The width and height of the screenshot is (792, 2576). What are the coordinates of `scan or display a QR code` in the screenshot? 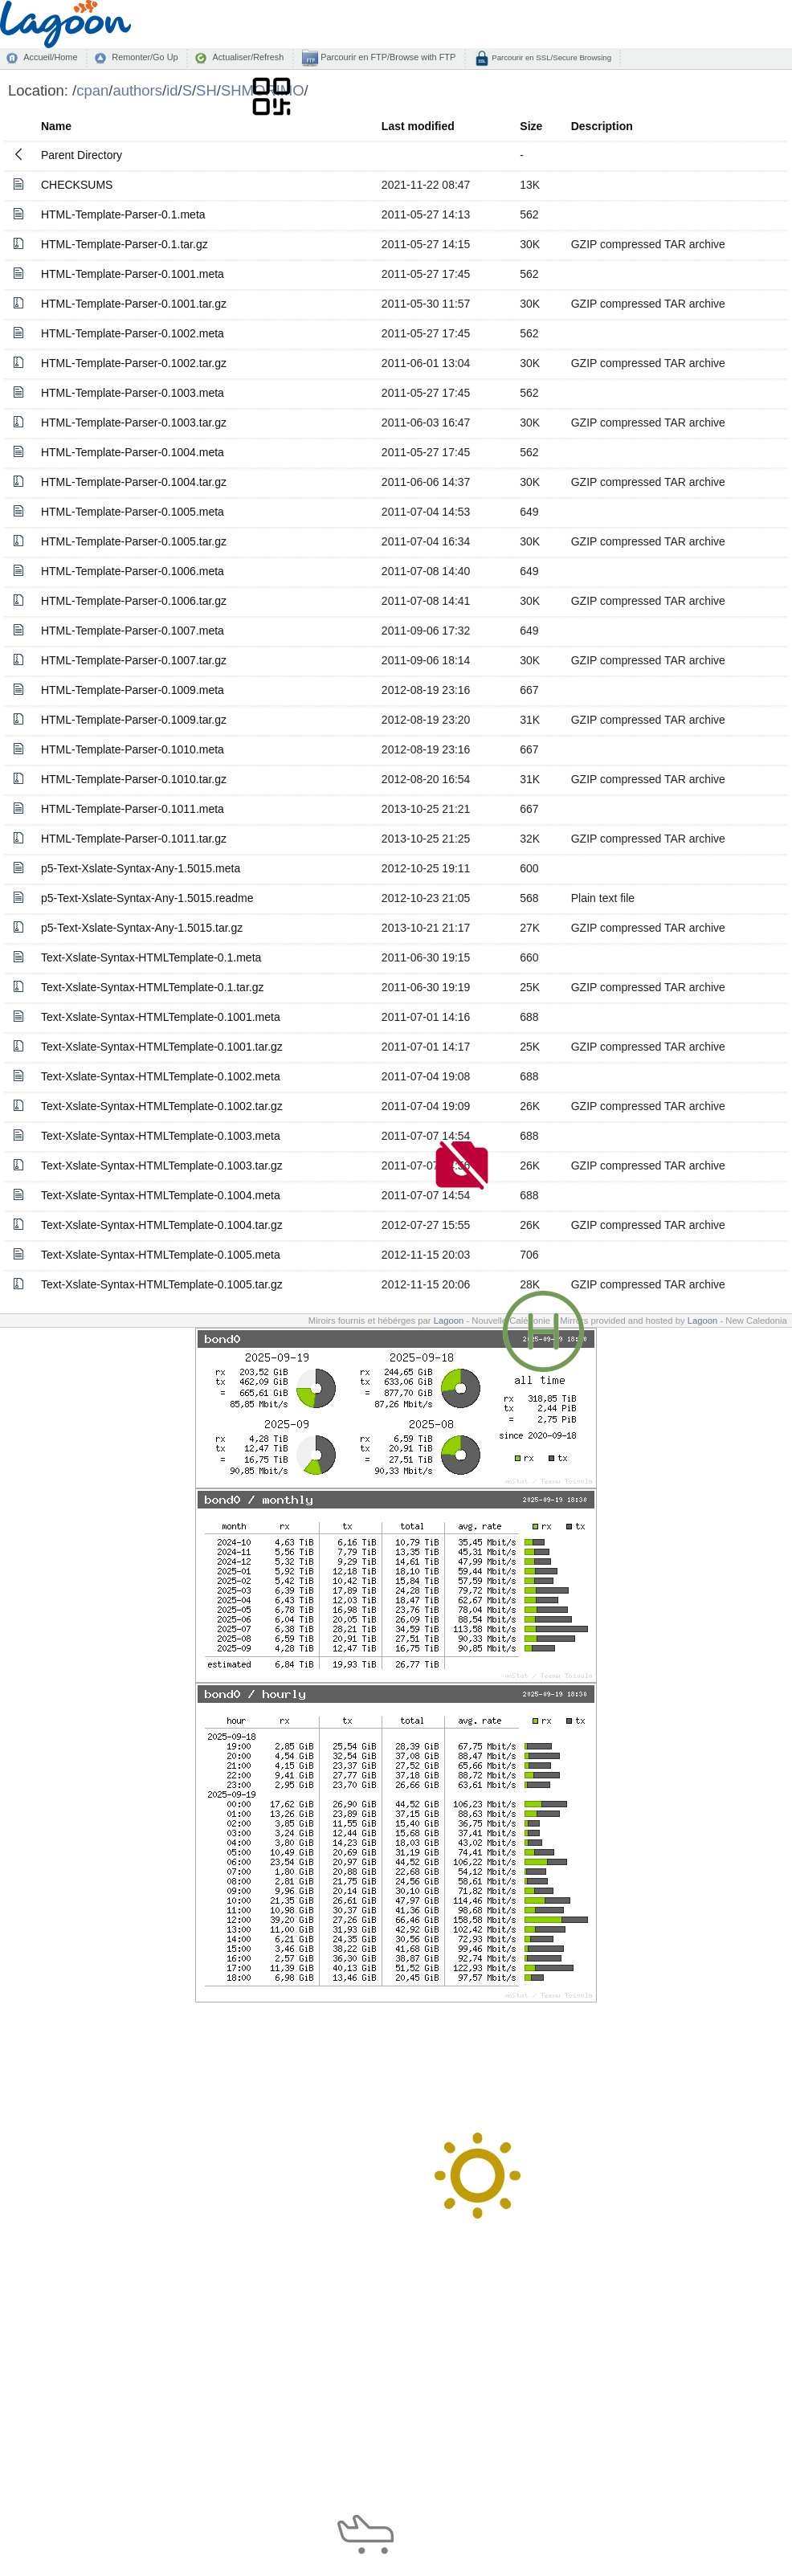 It's located at (271, 96).